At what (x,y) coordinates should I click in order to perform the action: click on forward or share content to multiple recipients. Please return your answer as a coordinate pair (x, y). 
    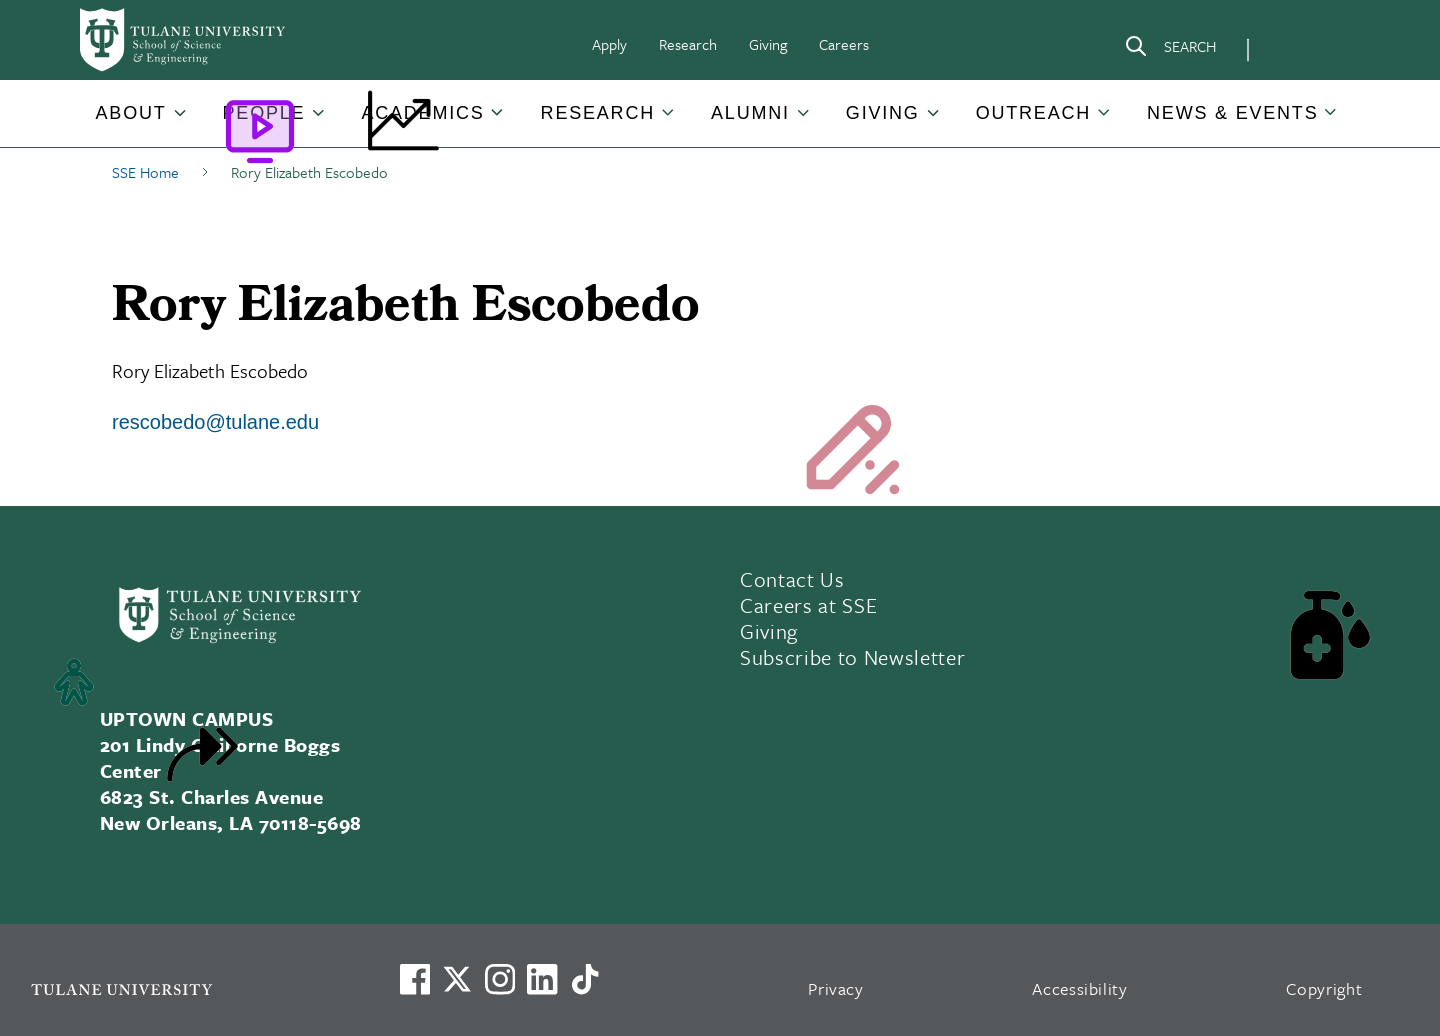
    Looking at the image, I should click on (202, 754).